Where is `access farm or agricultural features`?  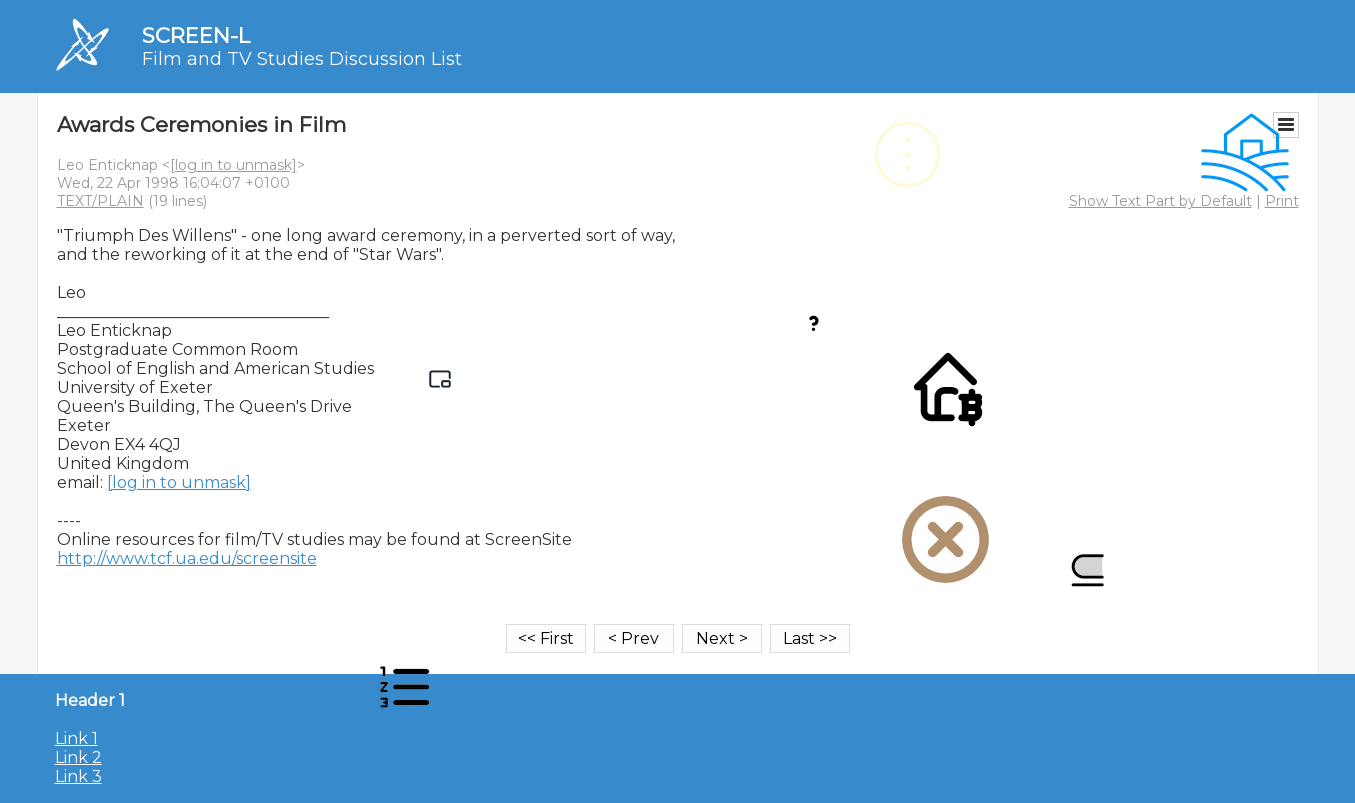 access farm or agricultural features is located at coordinates (1245, 154).